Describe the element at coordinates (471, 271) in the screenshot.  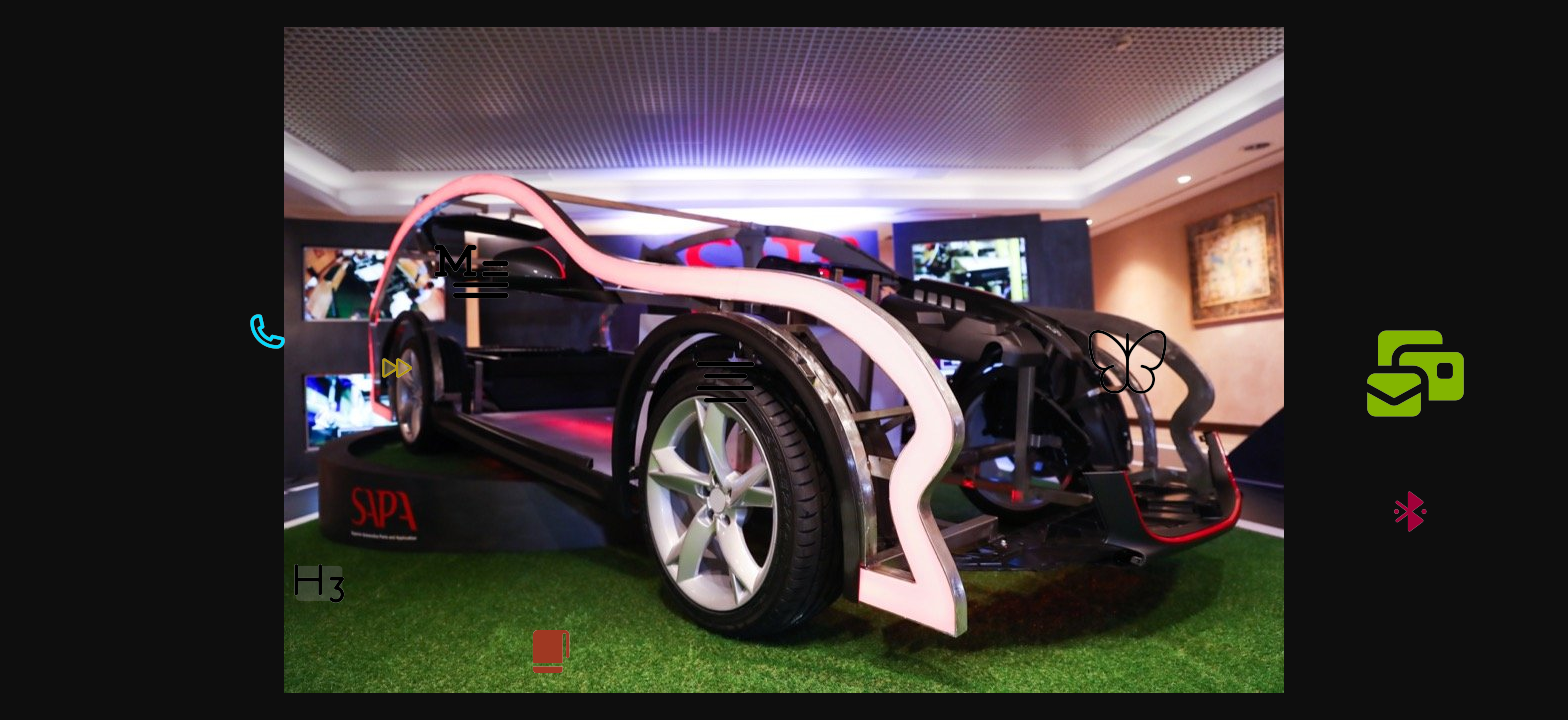
I see `open article on Medium` at that location.